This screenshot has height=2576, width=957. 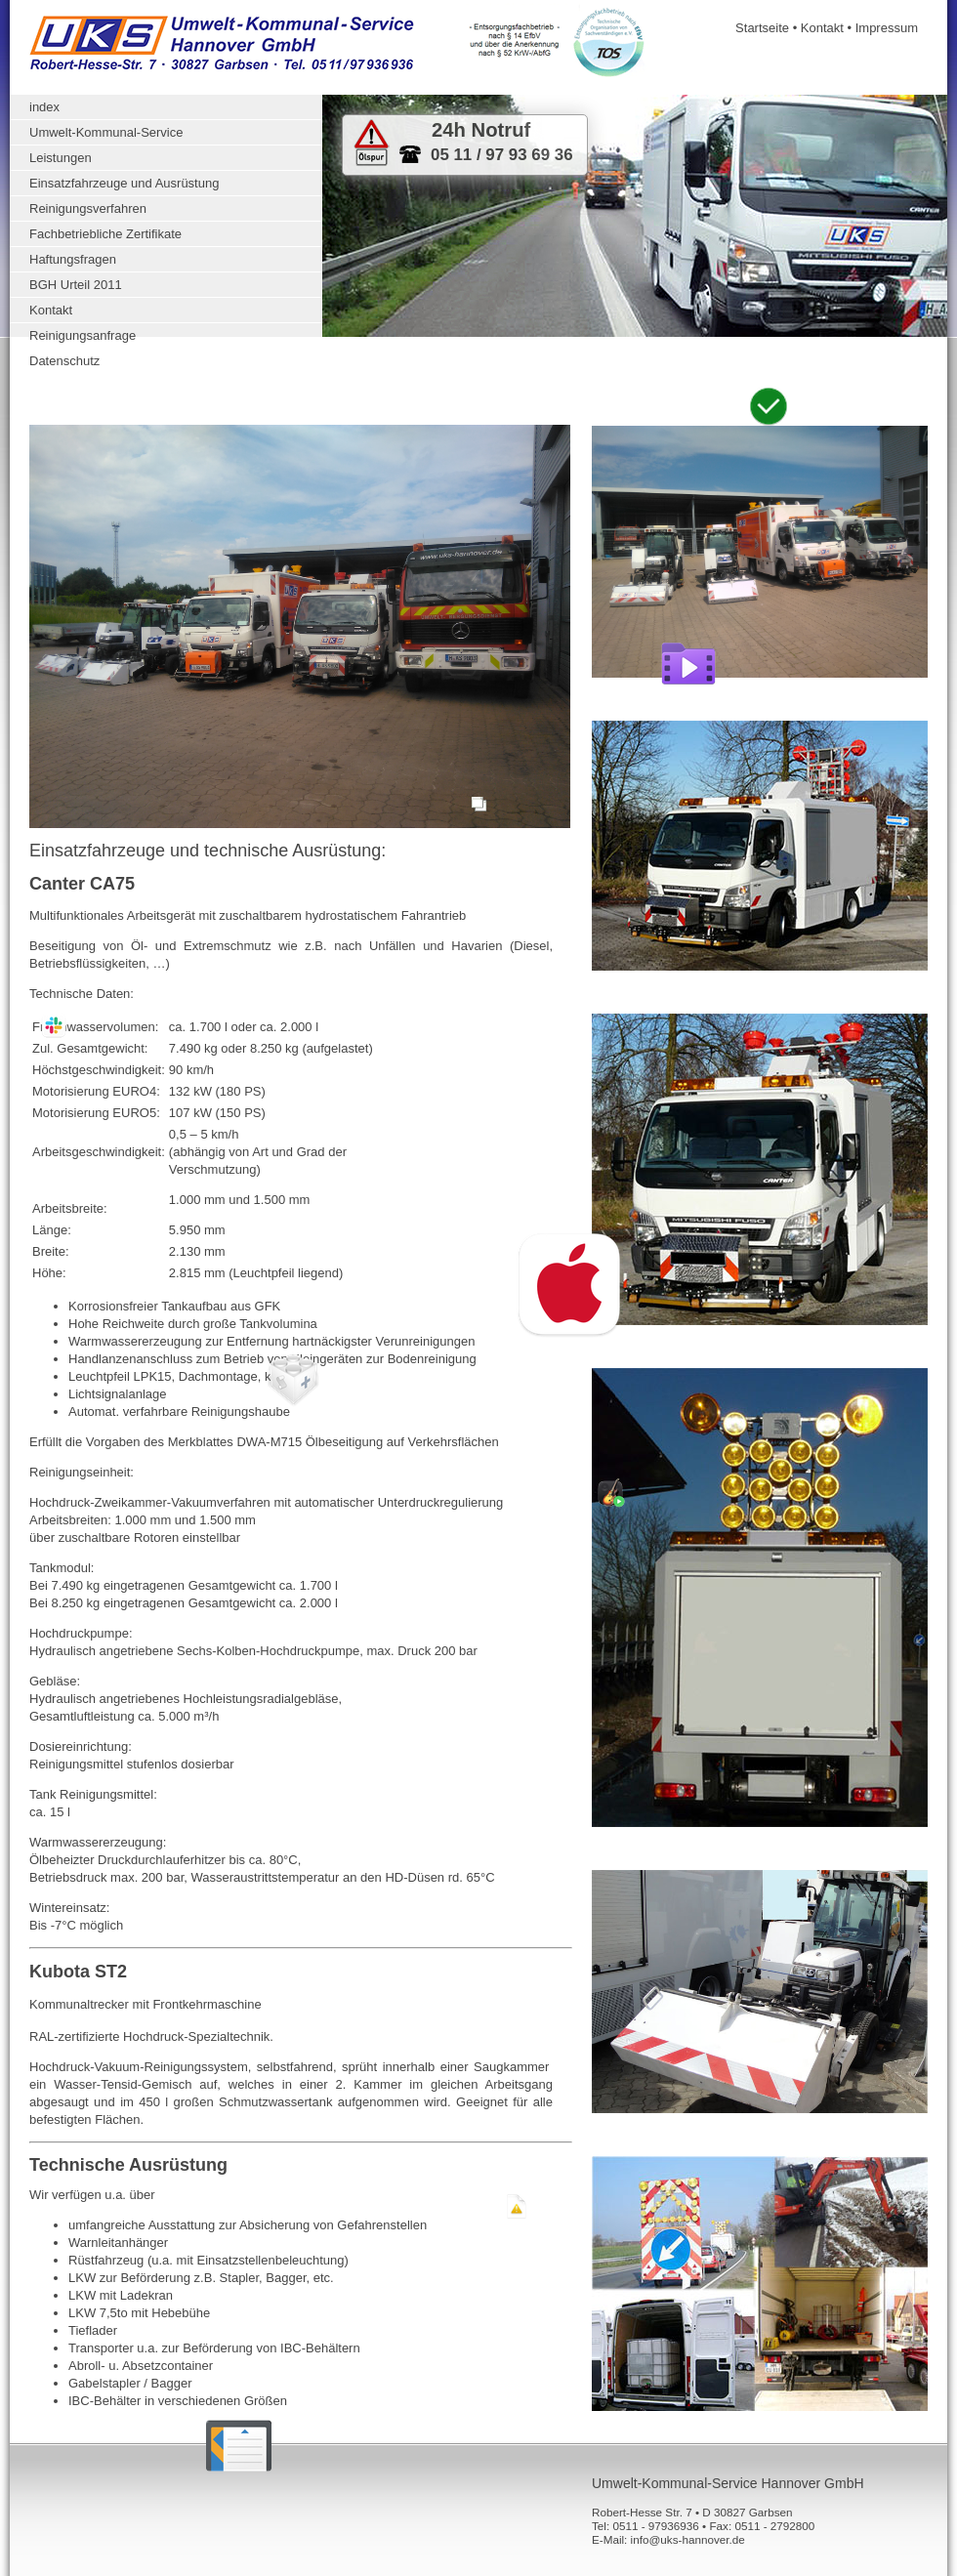 I want to click on scripting addition or plugin component for script editor, so click(x=293, y=1379).